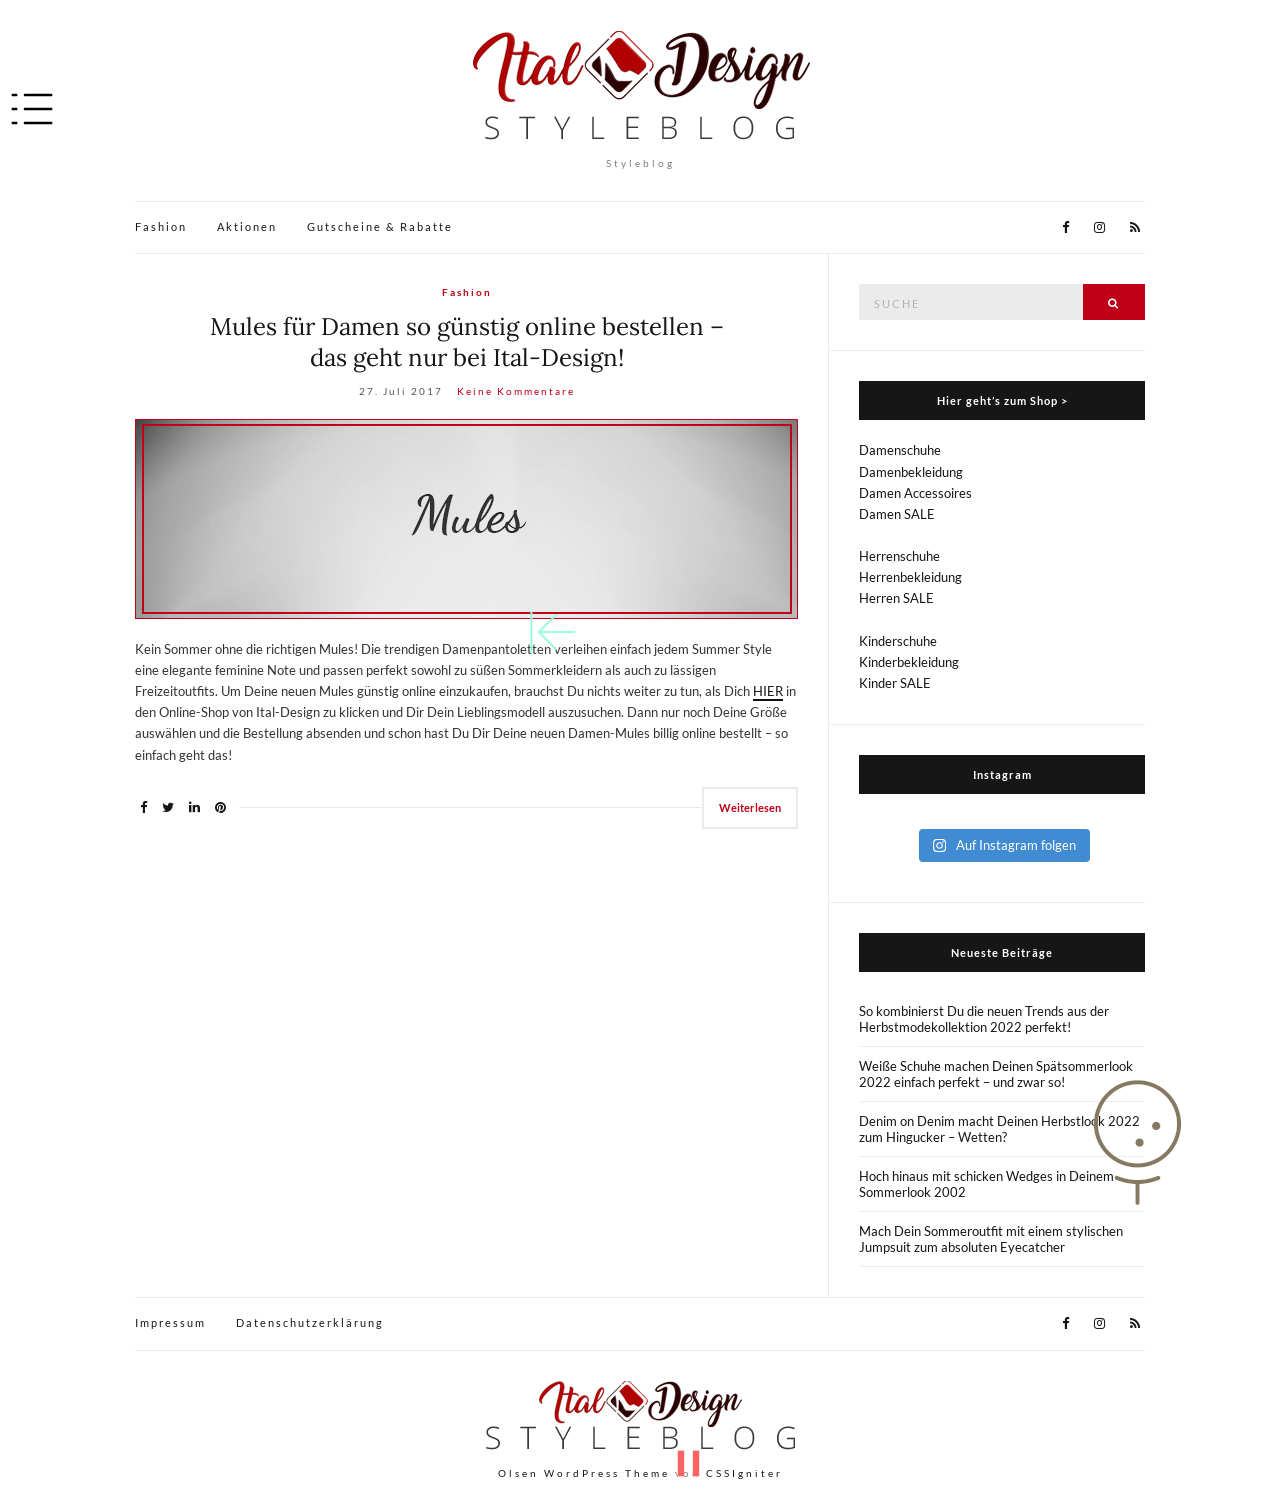 This screenshot has height=1511, width=1280. I want to click on view items in a list format, so click(32, 109).